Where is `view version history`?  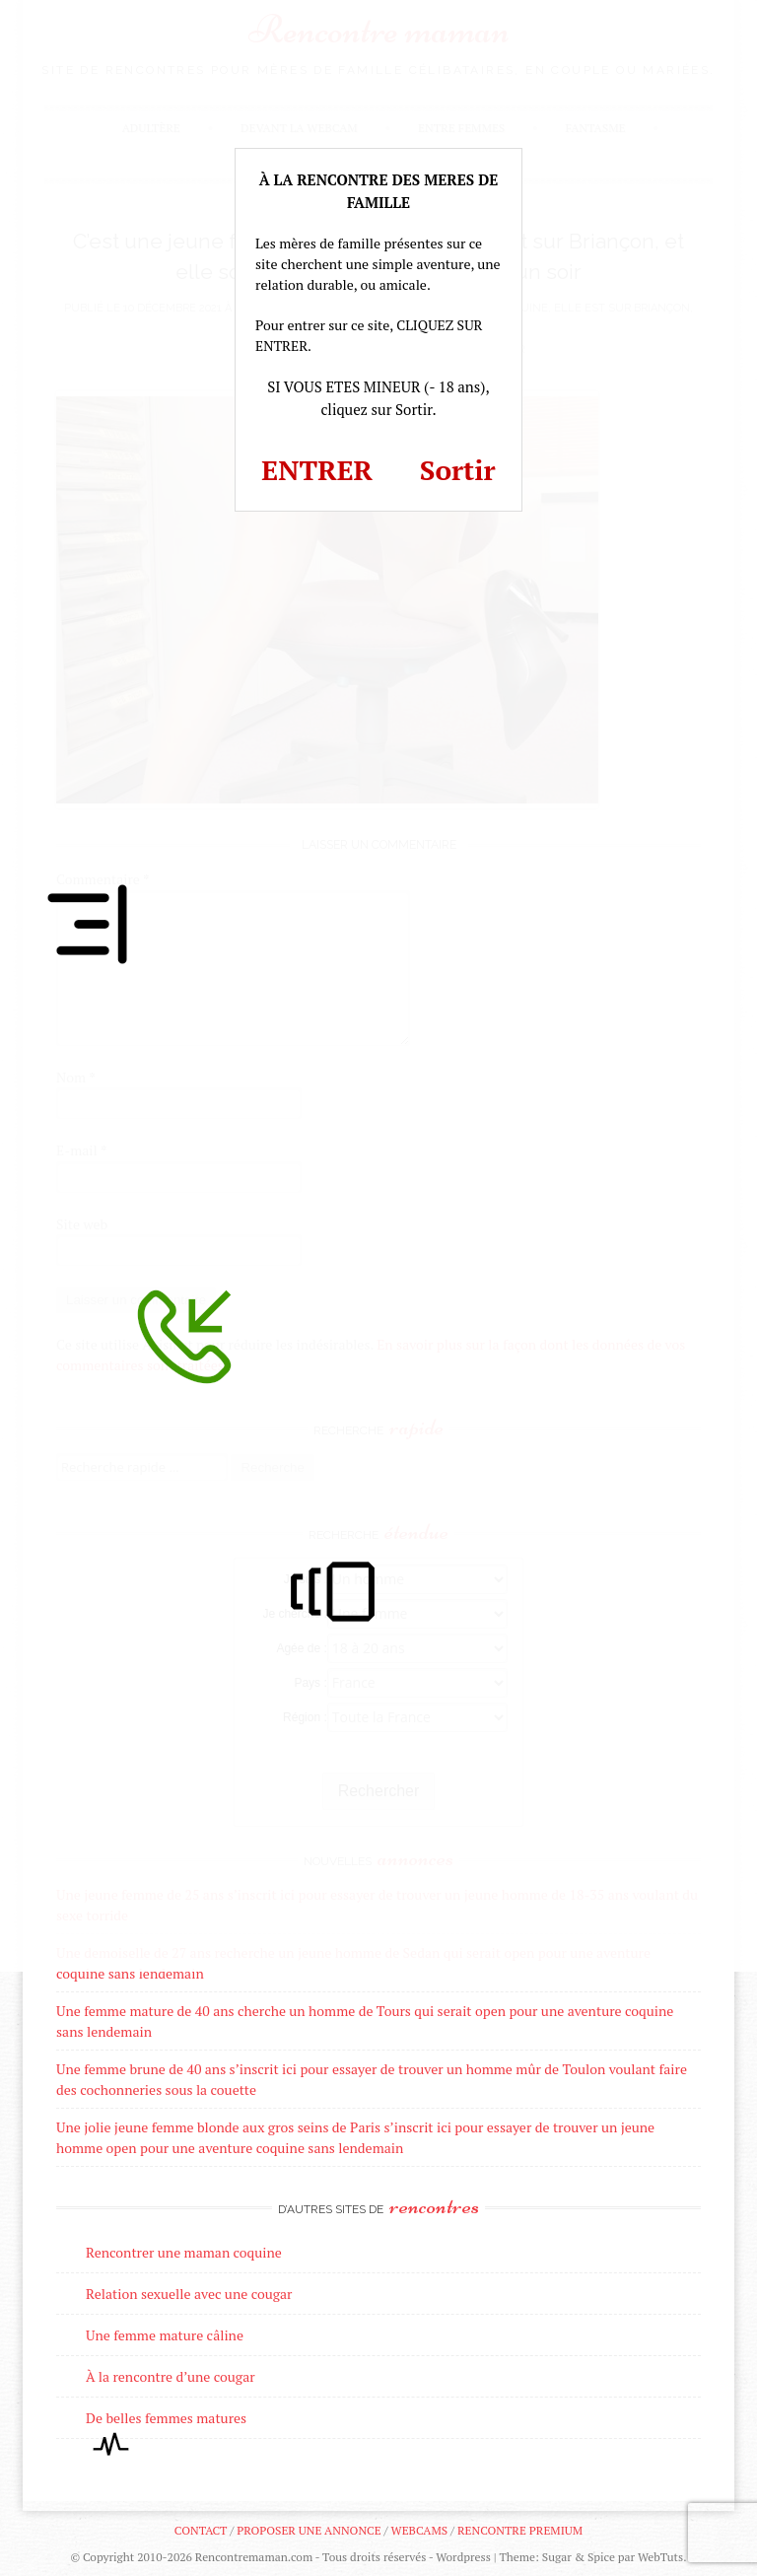
view version history is located at coordinates (332, 1591).